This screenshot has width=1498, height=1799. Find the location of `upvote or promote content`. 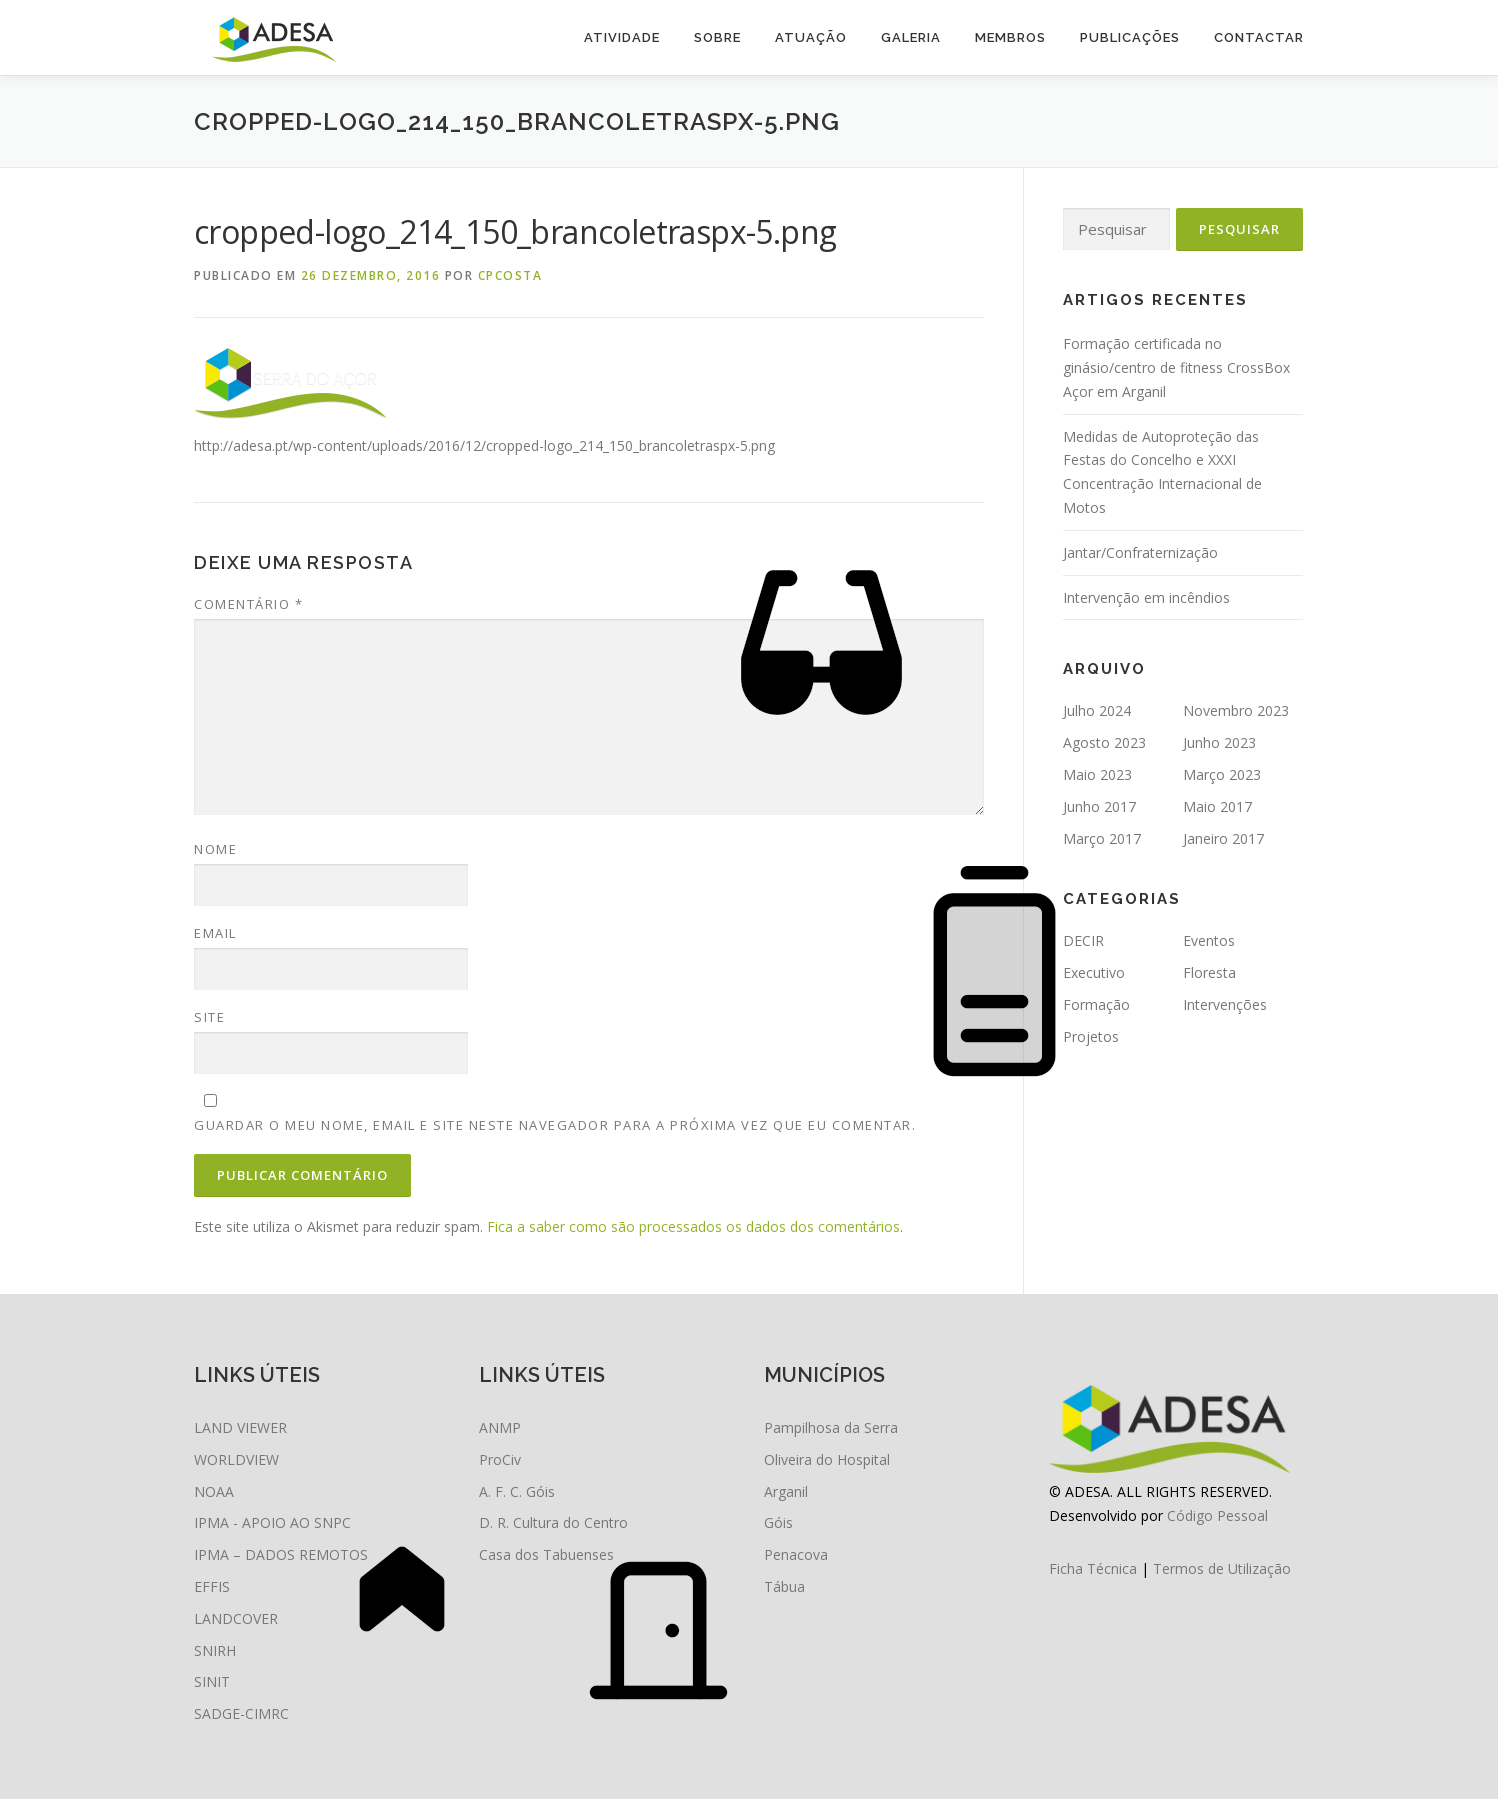

upvote or promote content is located at coordinates (402, 1589).